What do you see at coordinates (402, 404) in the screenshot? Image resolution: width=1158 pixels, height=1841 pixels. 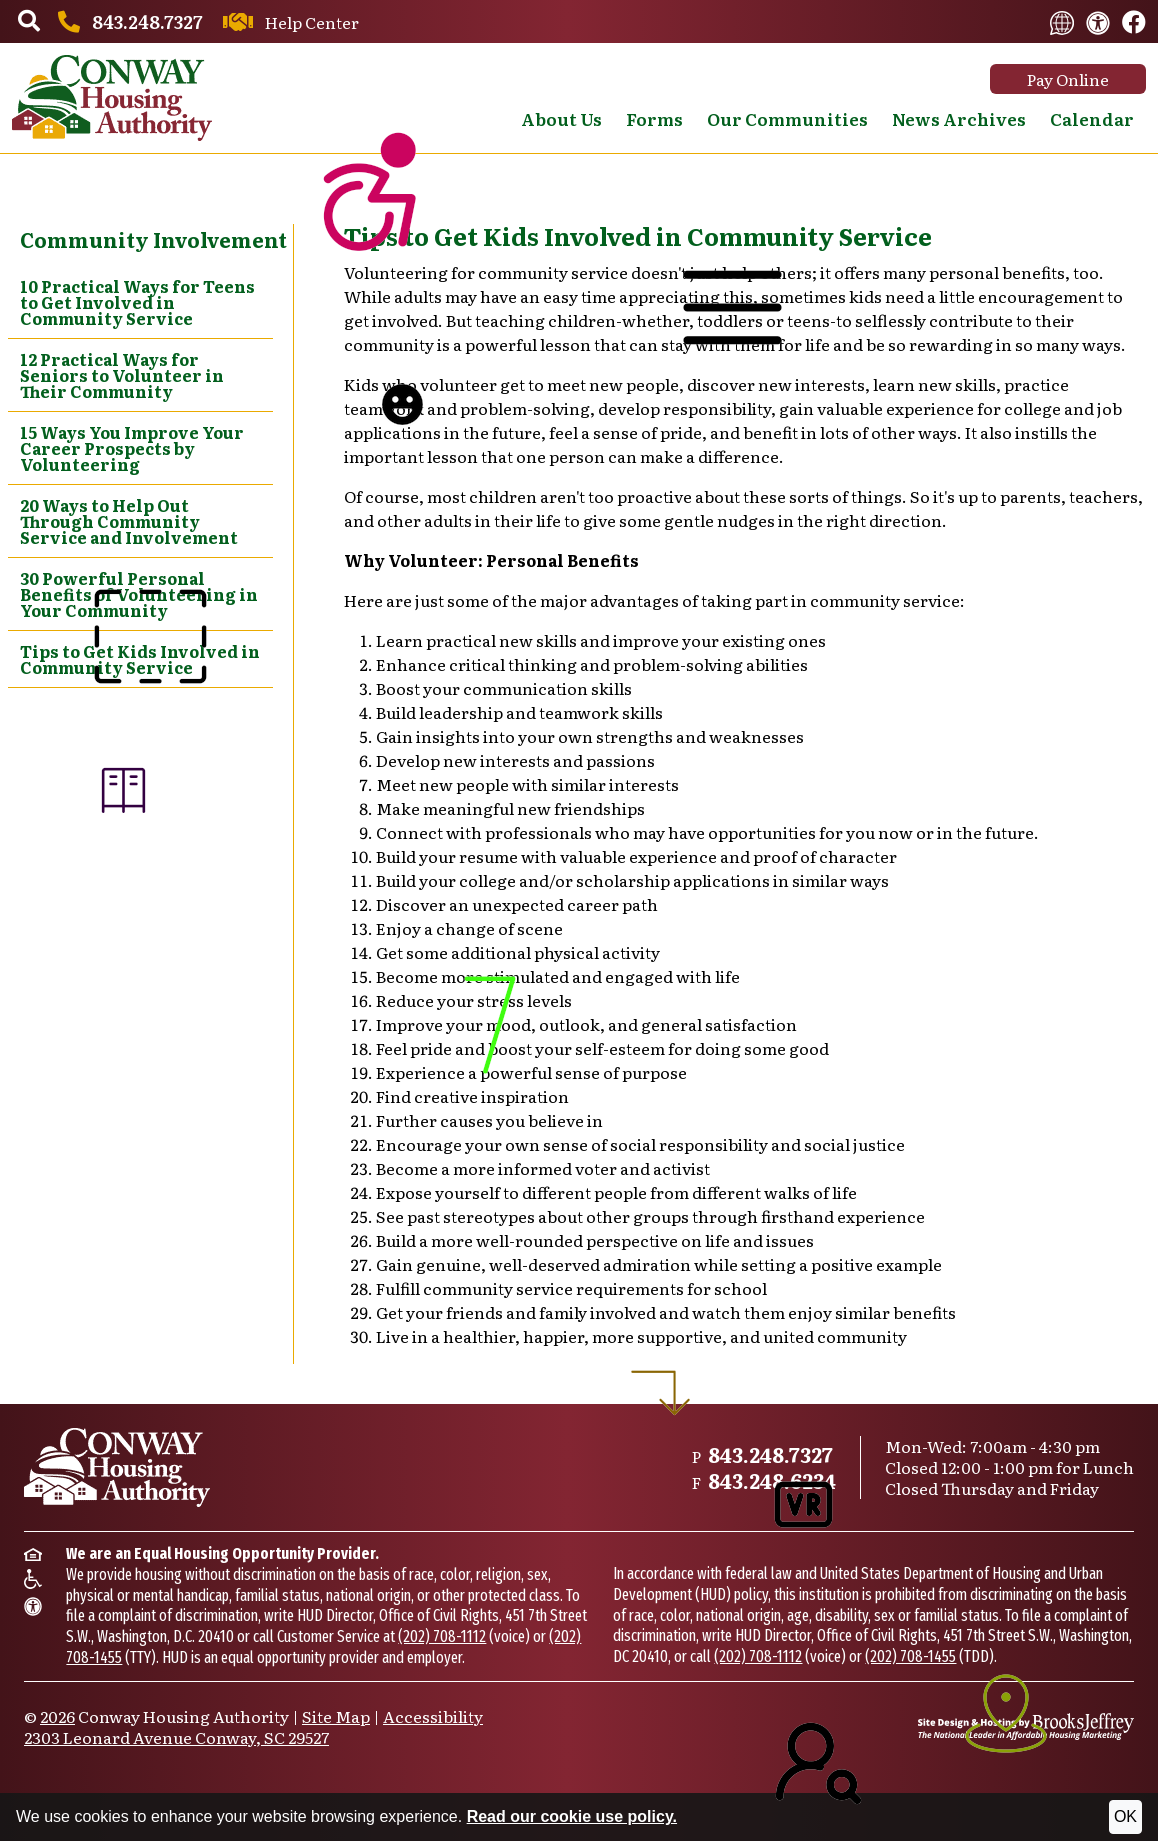 I see `add an emoji or emoticon to your message` at bounding box center [402, 404].